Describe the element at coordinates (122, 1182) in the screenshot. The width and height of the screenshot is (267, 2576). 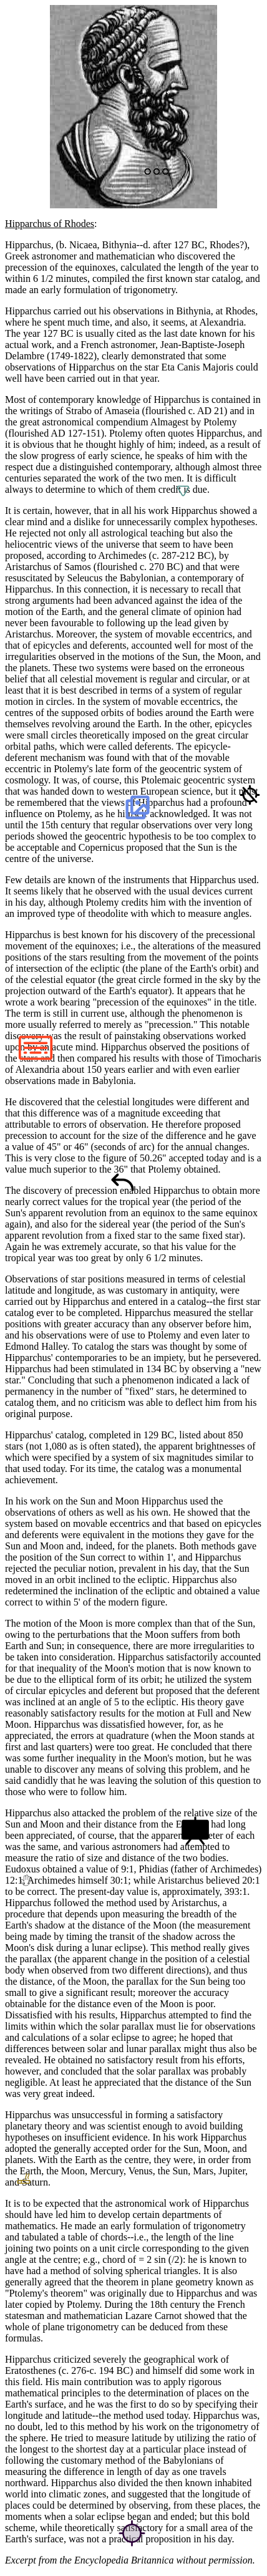
I see `reply to a message` at that location.